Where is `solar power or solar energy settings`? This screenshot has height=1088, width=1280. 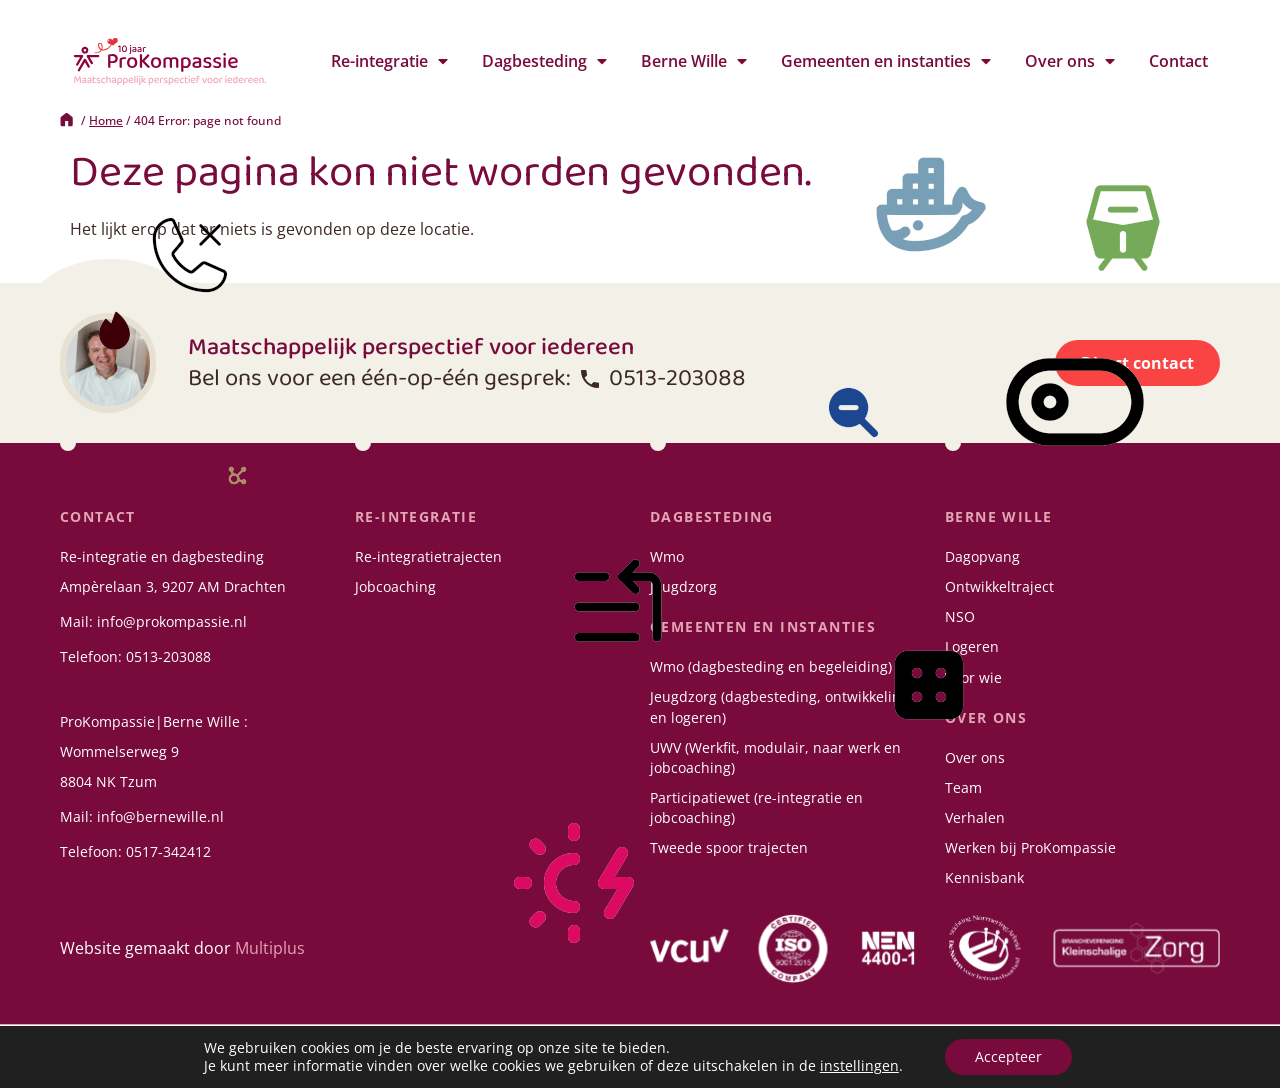
solar power or solar energy settings is located at coordinates (574, 883).